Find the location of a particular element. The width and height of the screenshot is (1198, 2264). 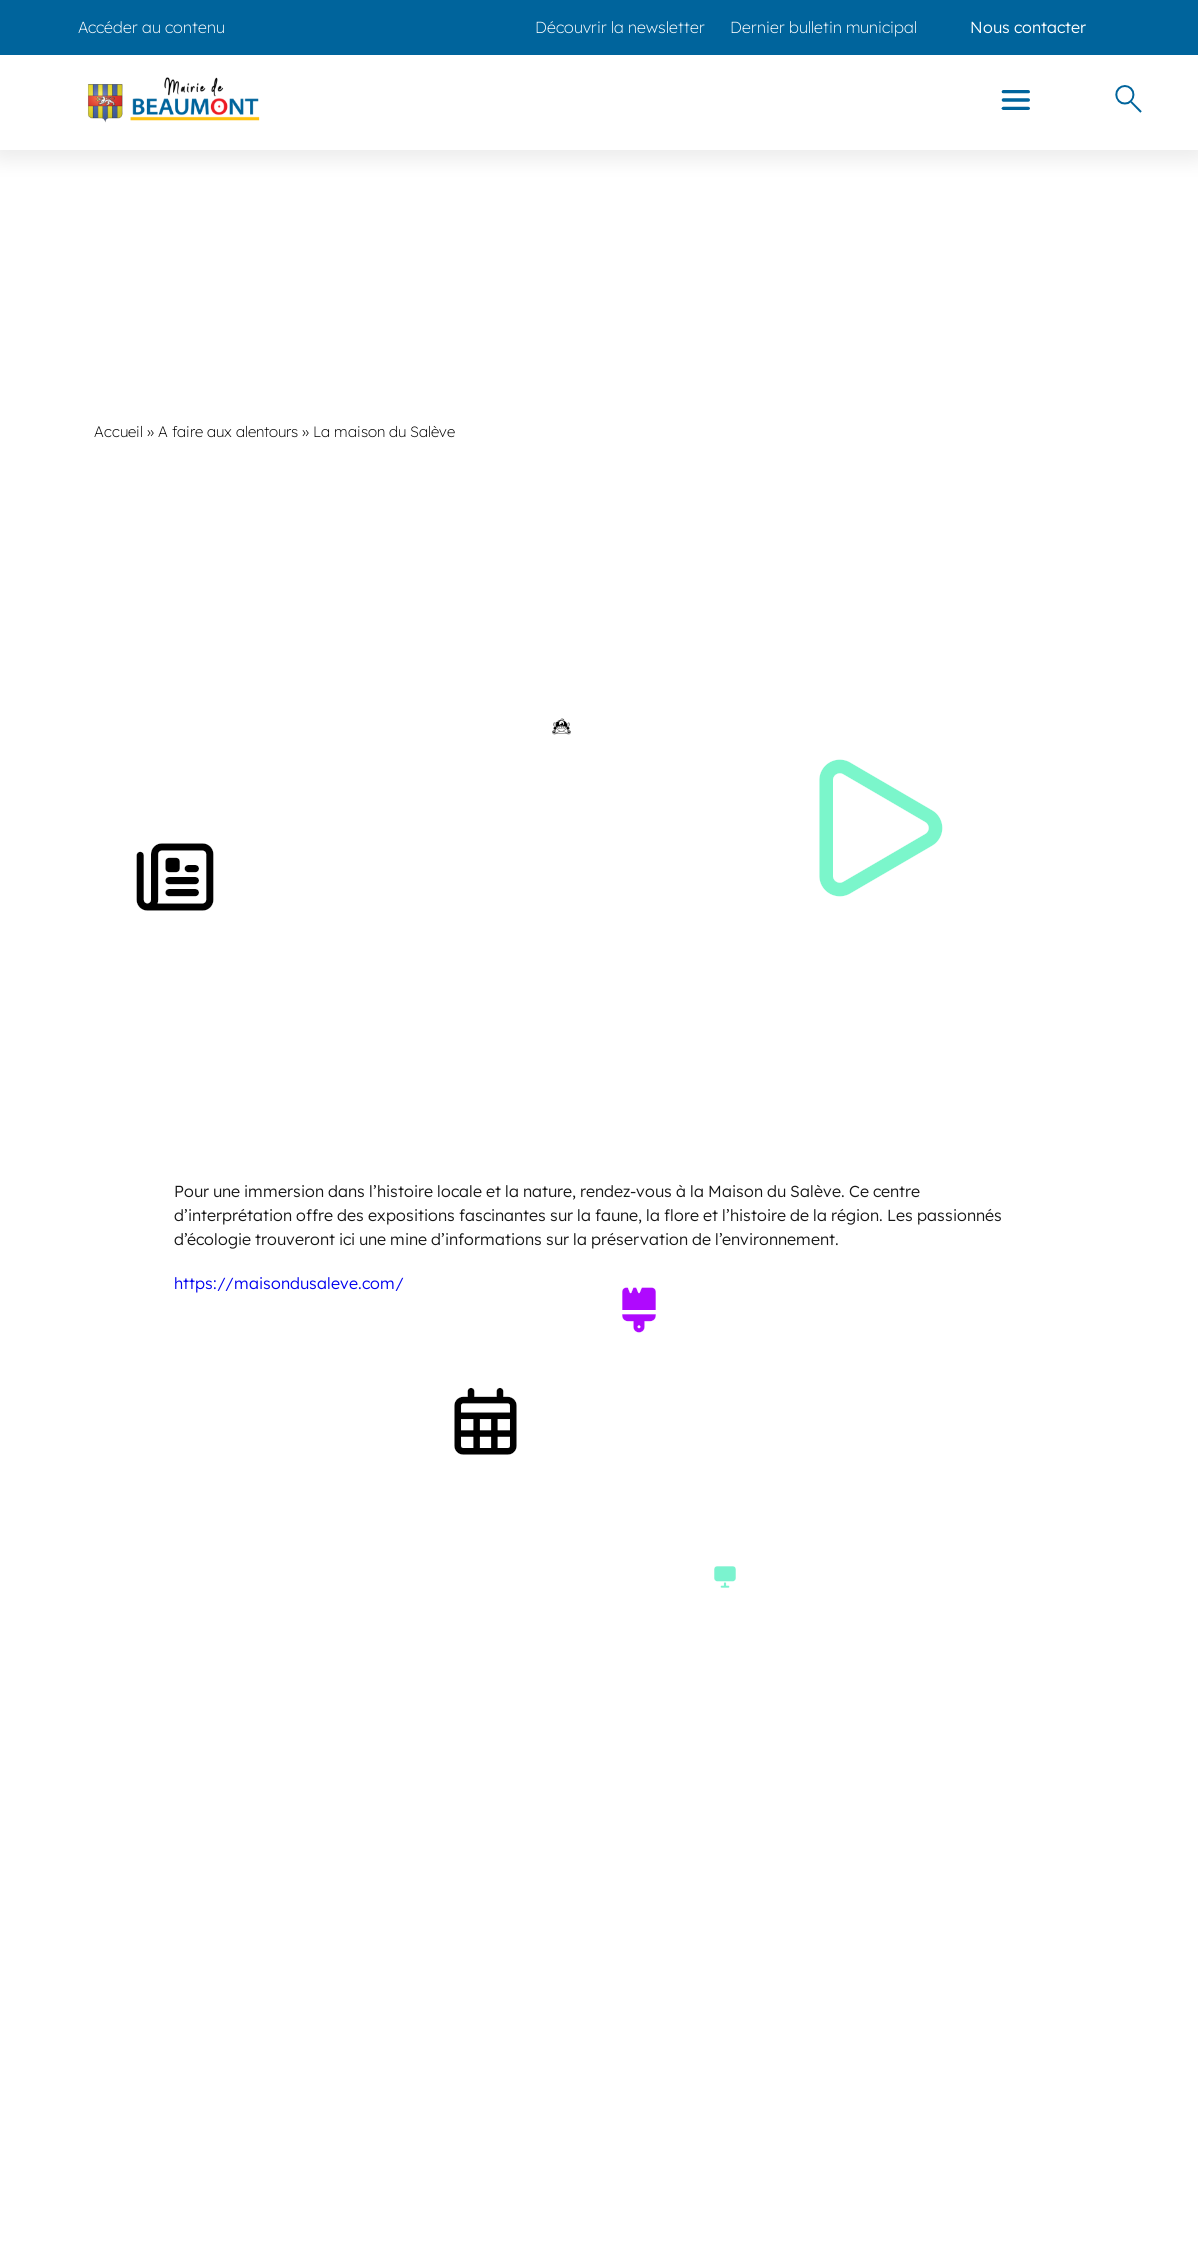

view calendar or schedule is located at coordinates (485, 1423).